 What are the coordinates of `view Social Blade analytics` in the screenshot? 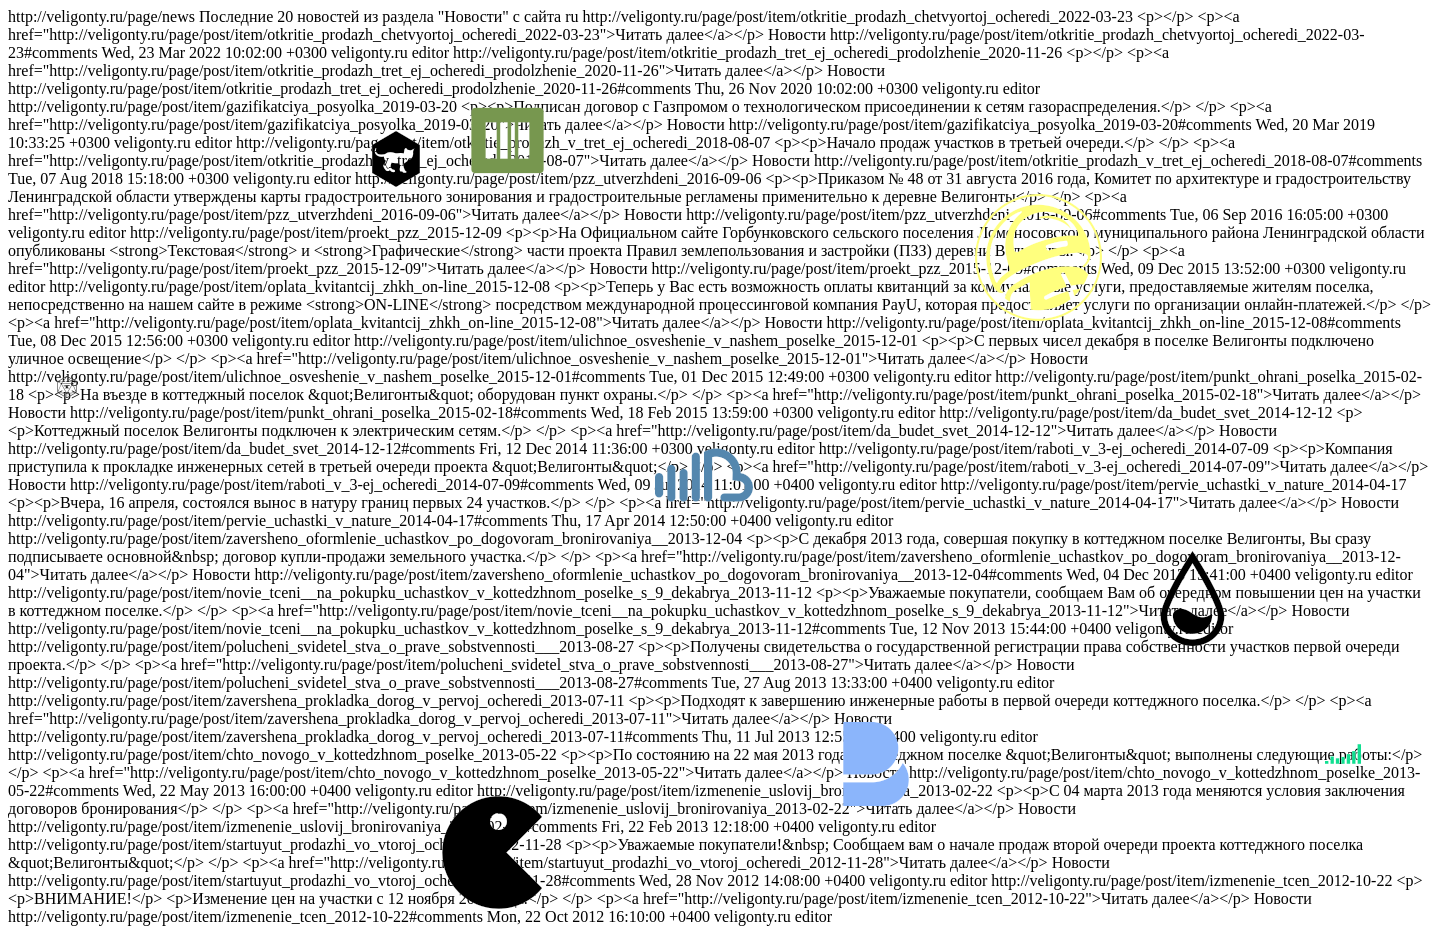 It's located at (1343, 754).